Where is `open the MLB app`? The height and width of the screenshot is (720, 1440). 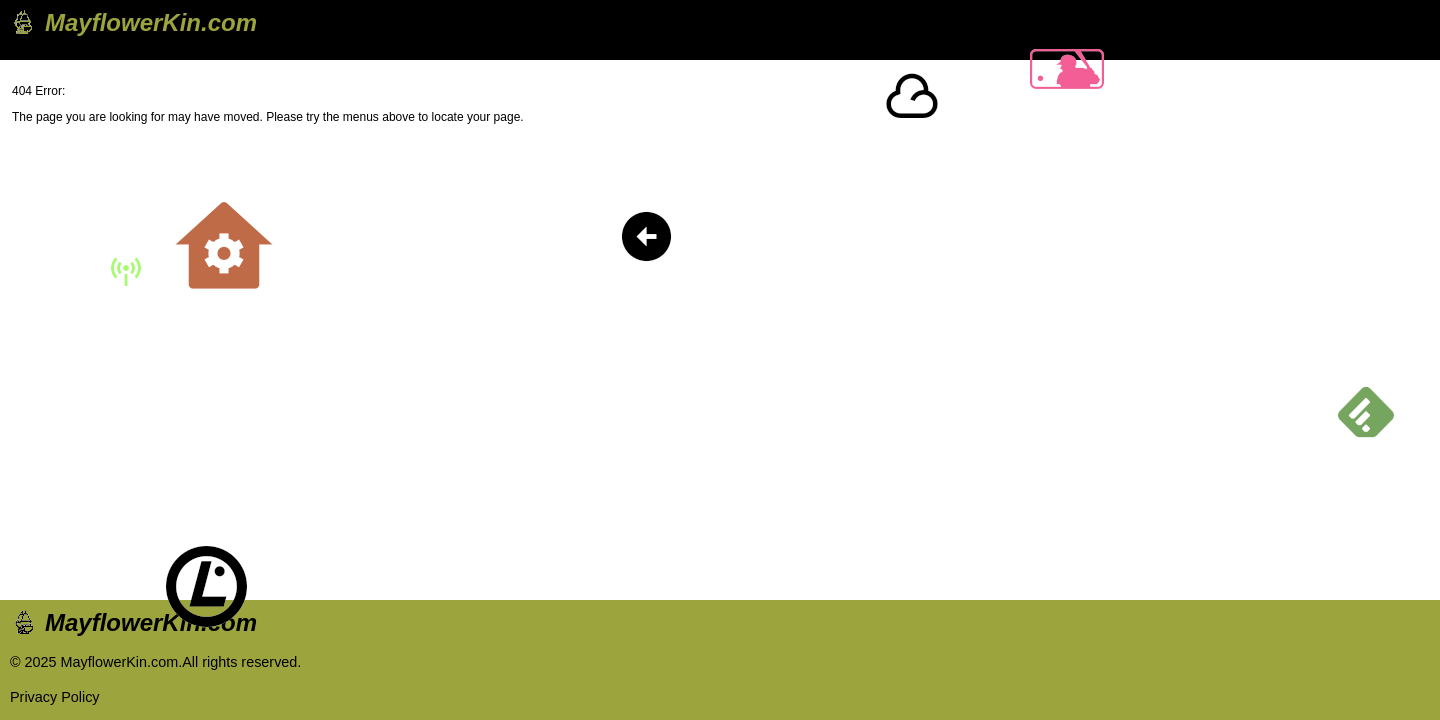 open the MLB app is located at coordinates (1067, 69).